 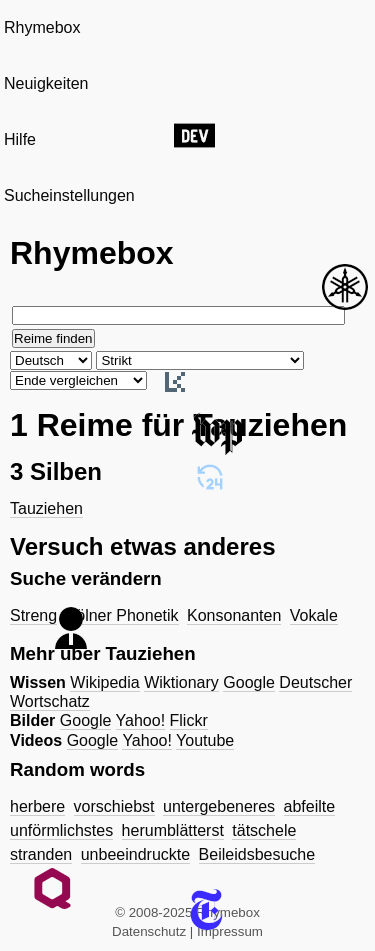 I want to click on open the new york times app, so click(x=206, y=909).